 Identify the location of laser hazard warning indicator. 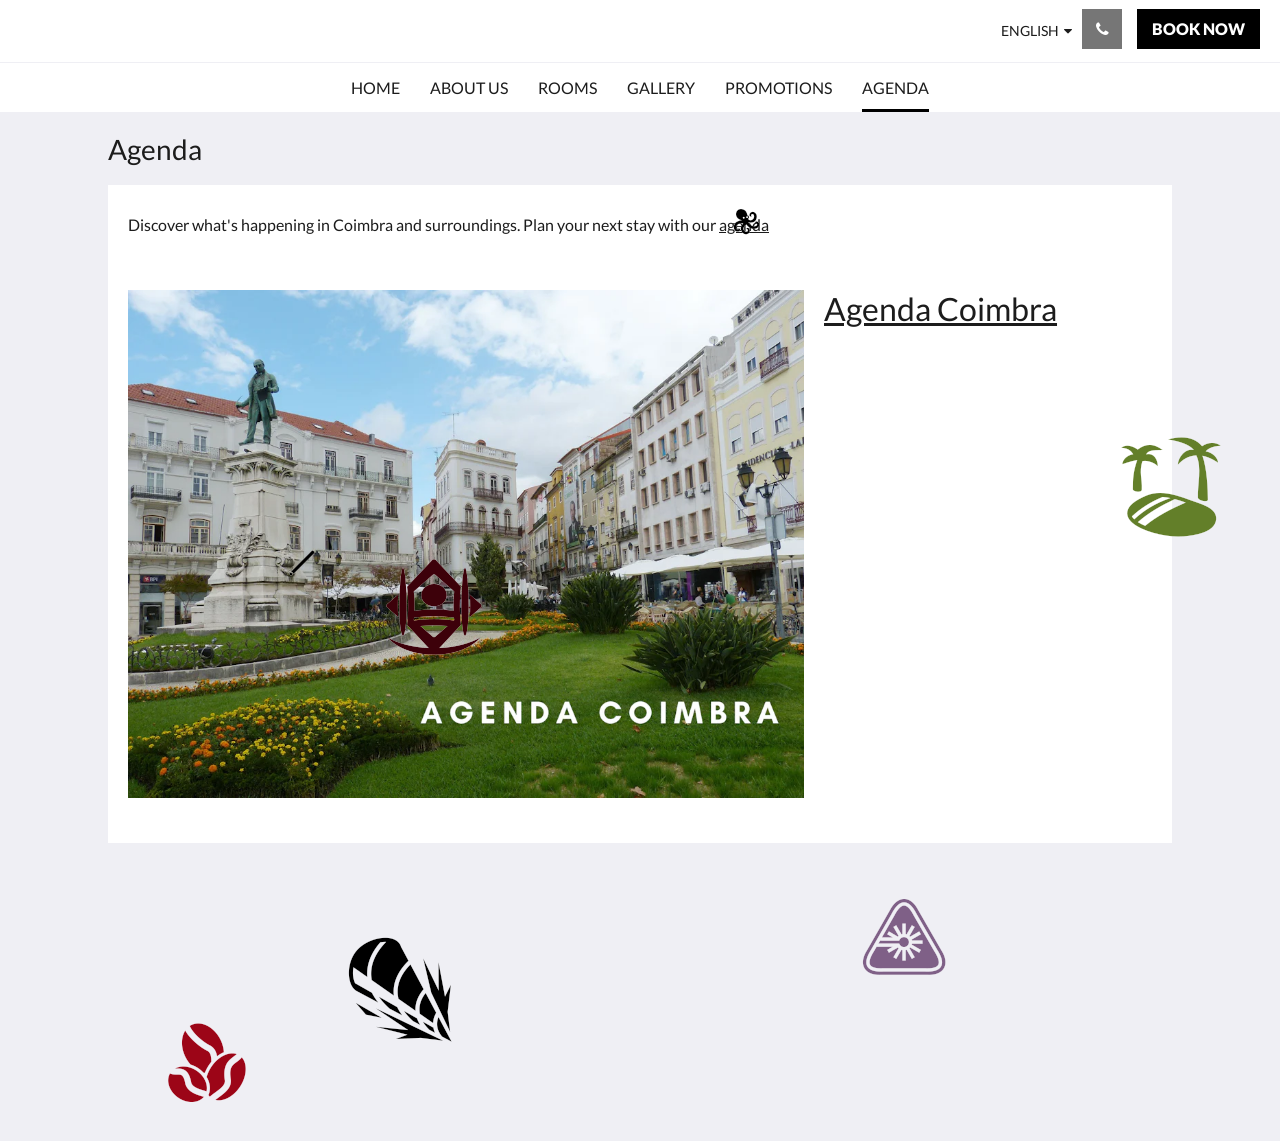
(904, 940).